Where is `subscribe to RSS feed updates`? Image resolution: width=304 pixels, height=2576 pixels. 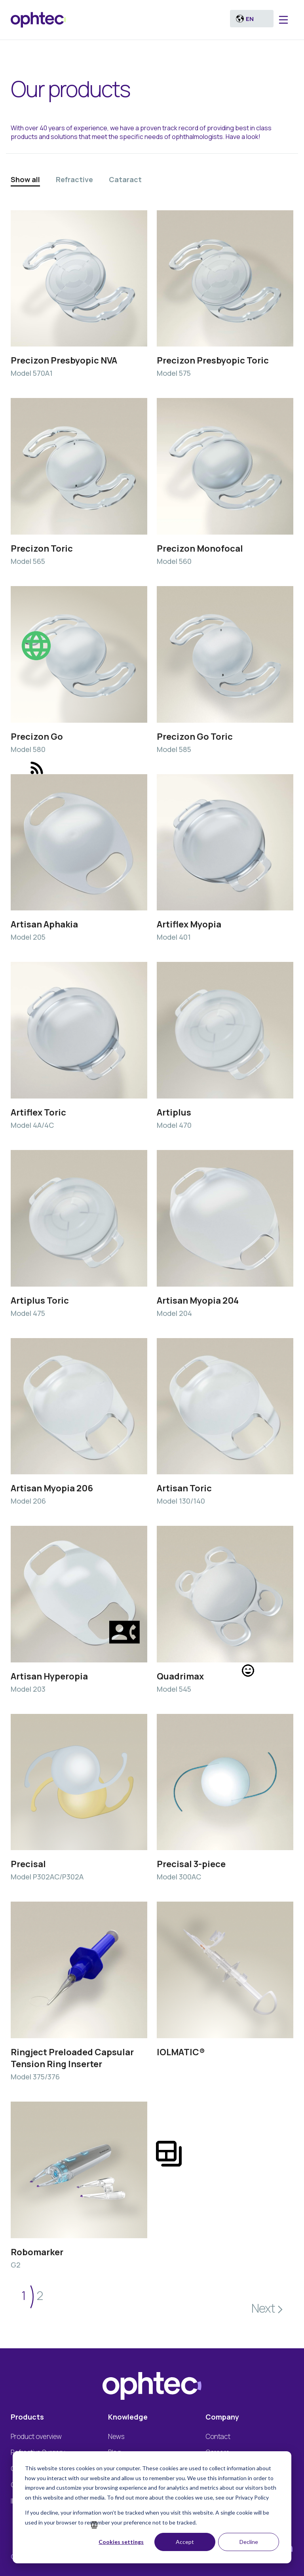 subscribe to RSS feed updates is located at coordinates (37, 767).